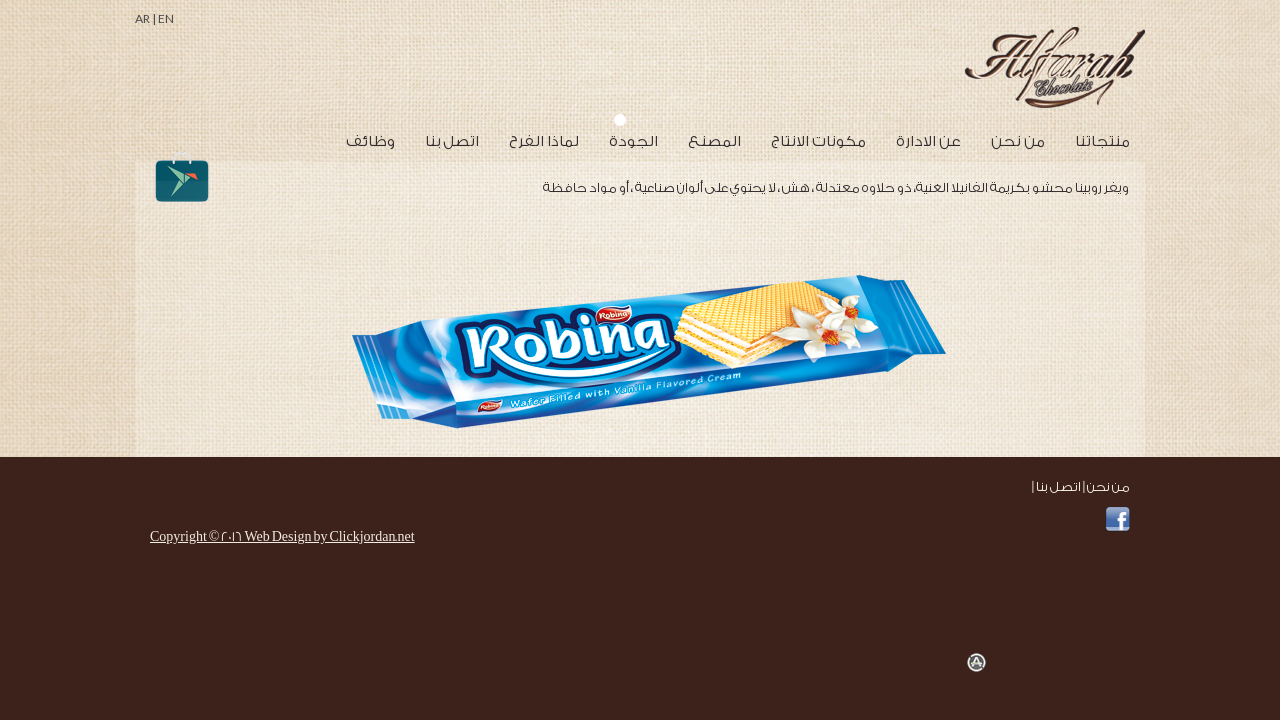 The image size is (1280, 720). I want to click on open the snap store to browse and install applications, so click(182, 181).